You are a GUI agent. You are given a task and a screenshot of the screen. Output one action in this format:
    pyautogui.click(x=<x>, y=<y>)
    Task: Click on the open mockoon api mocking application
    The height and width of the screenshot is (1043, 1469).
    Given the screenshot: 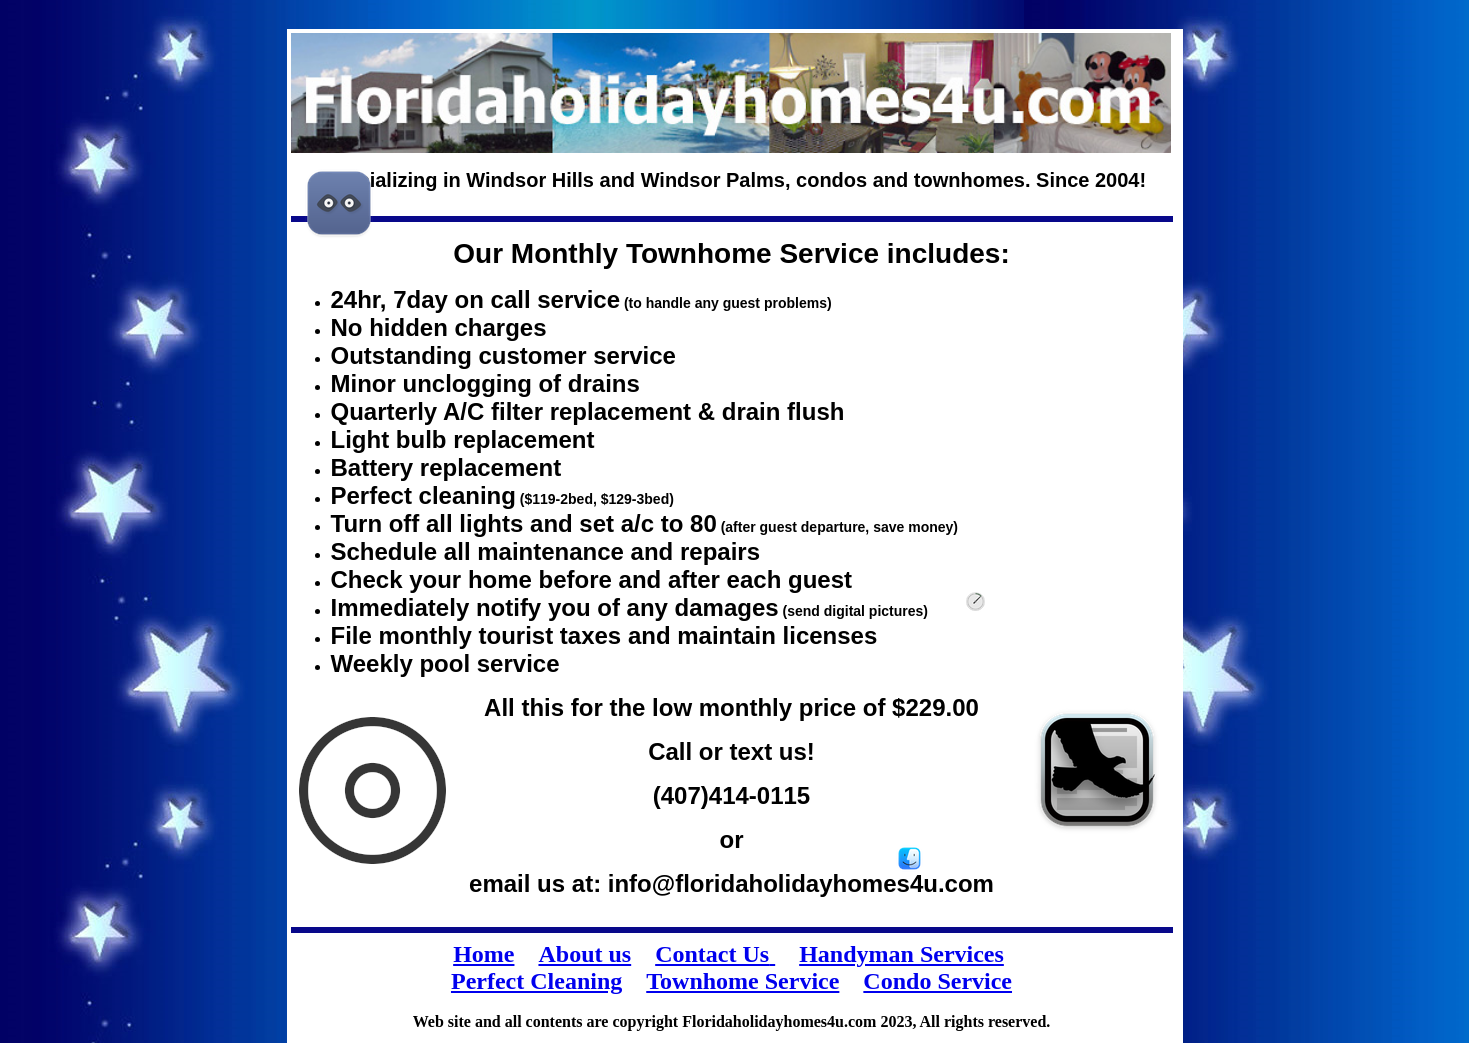 What is the action you would take?
    pyautogui.click(x=339, y=203)
    